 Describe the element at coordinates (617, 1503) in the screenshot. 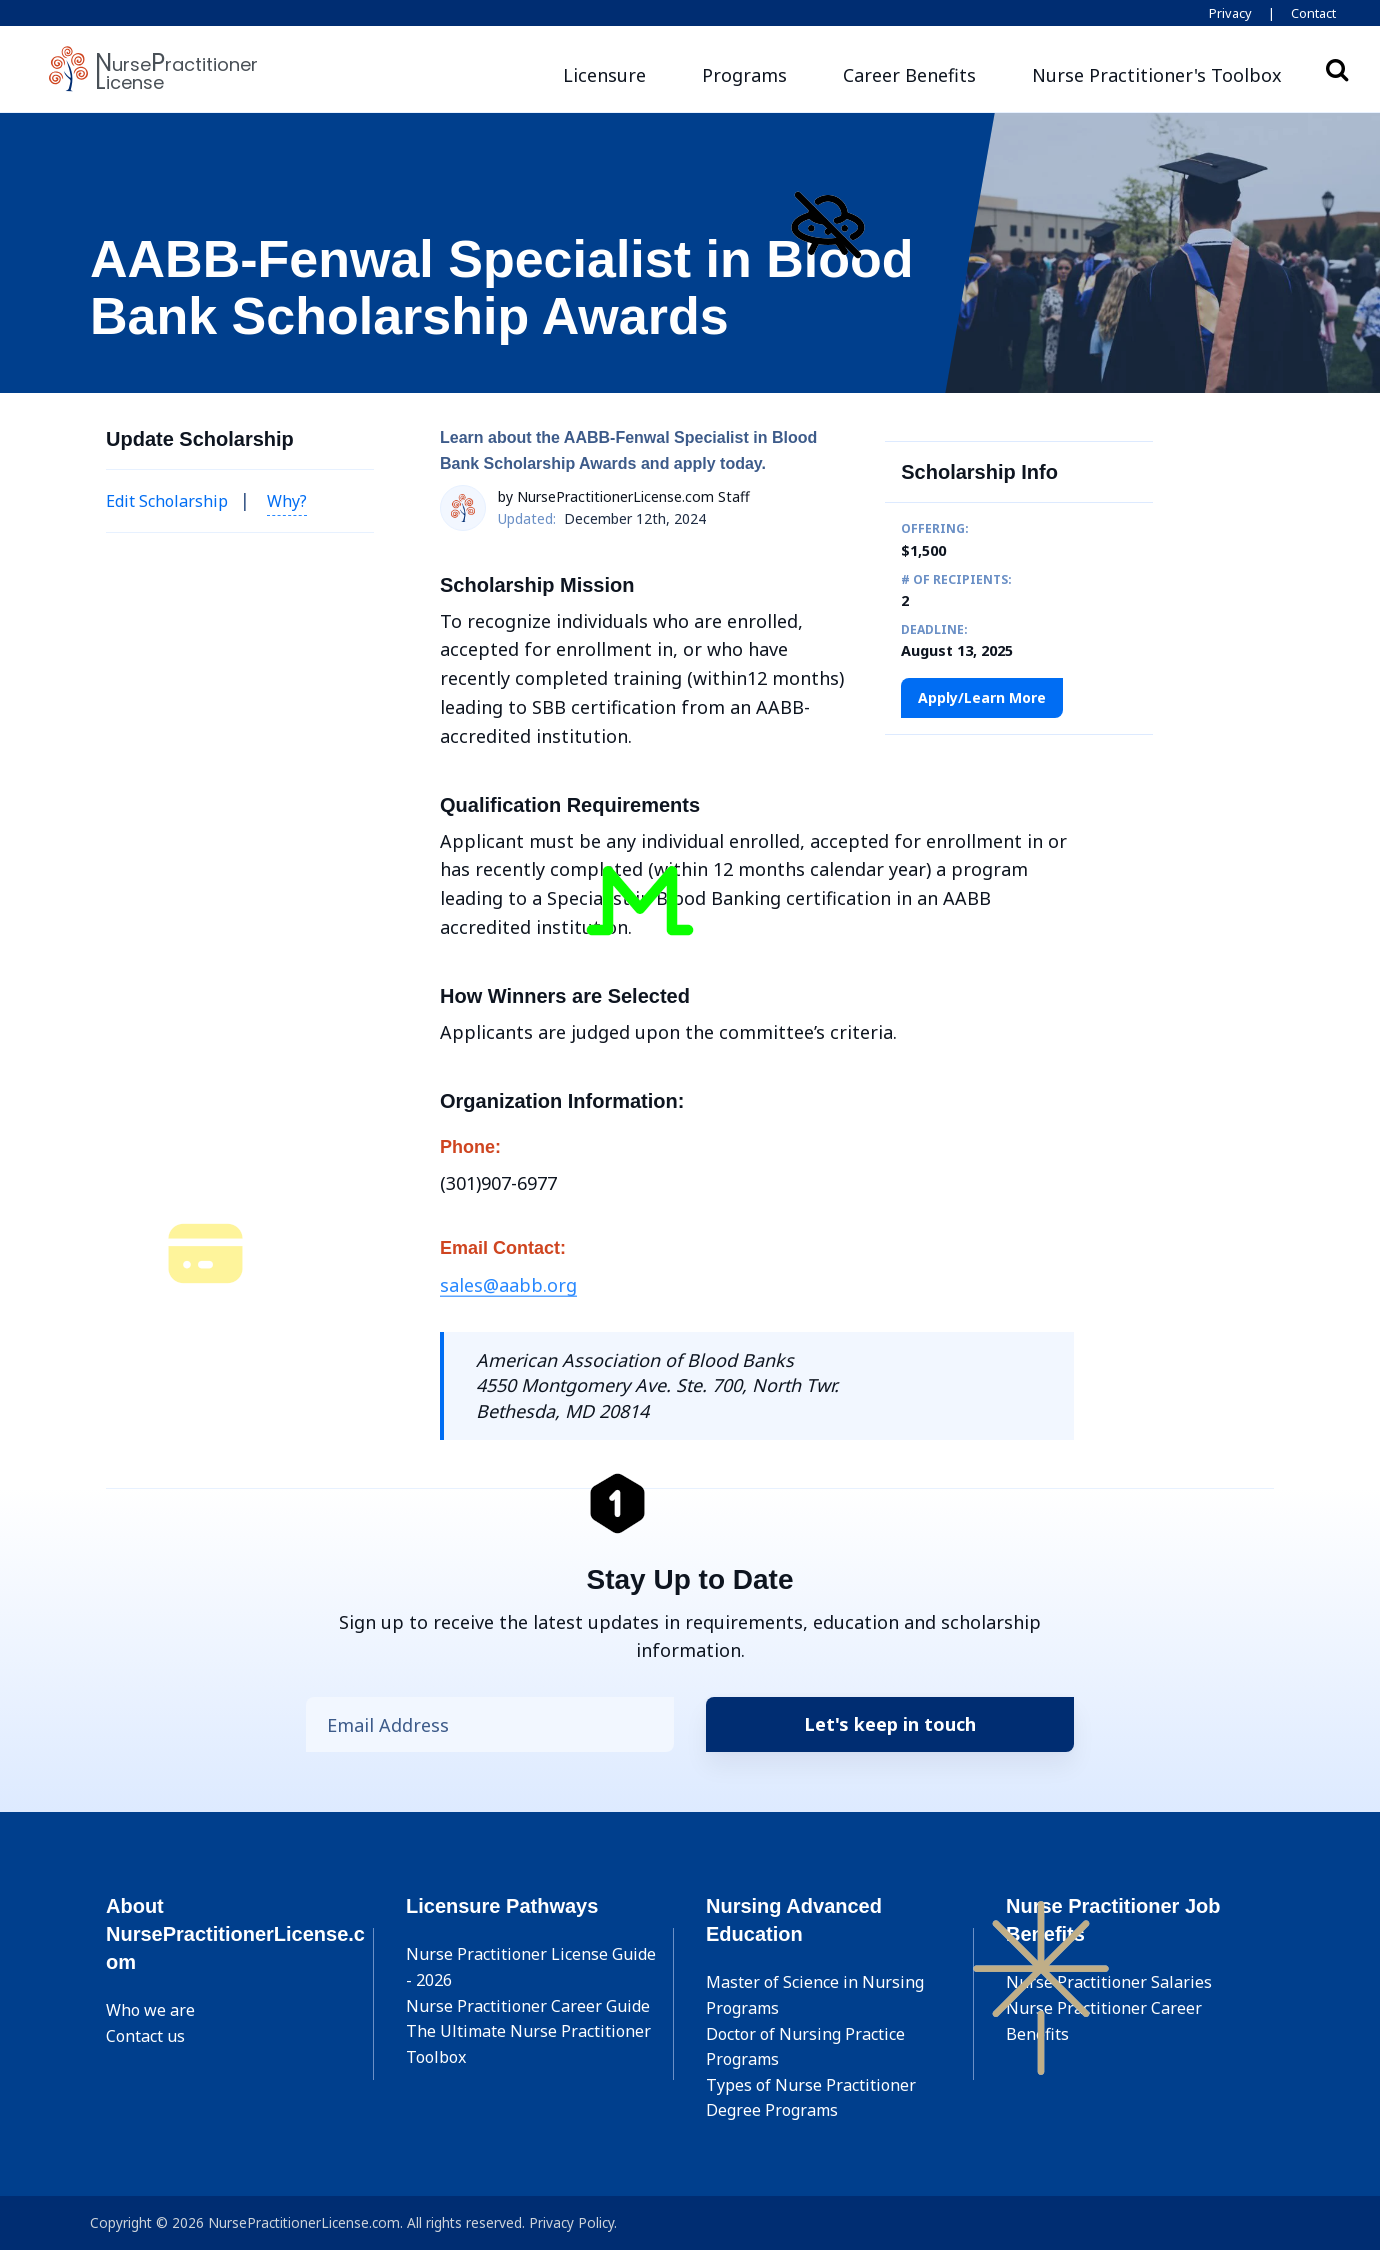

I see `indicates step one in a multi-step process` at that location.